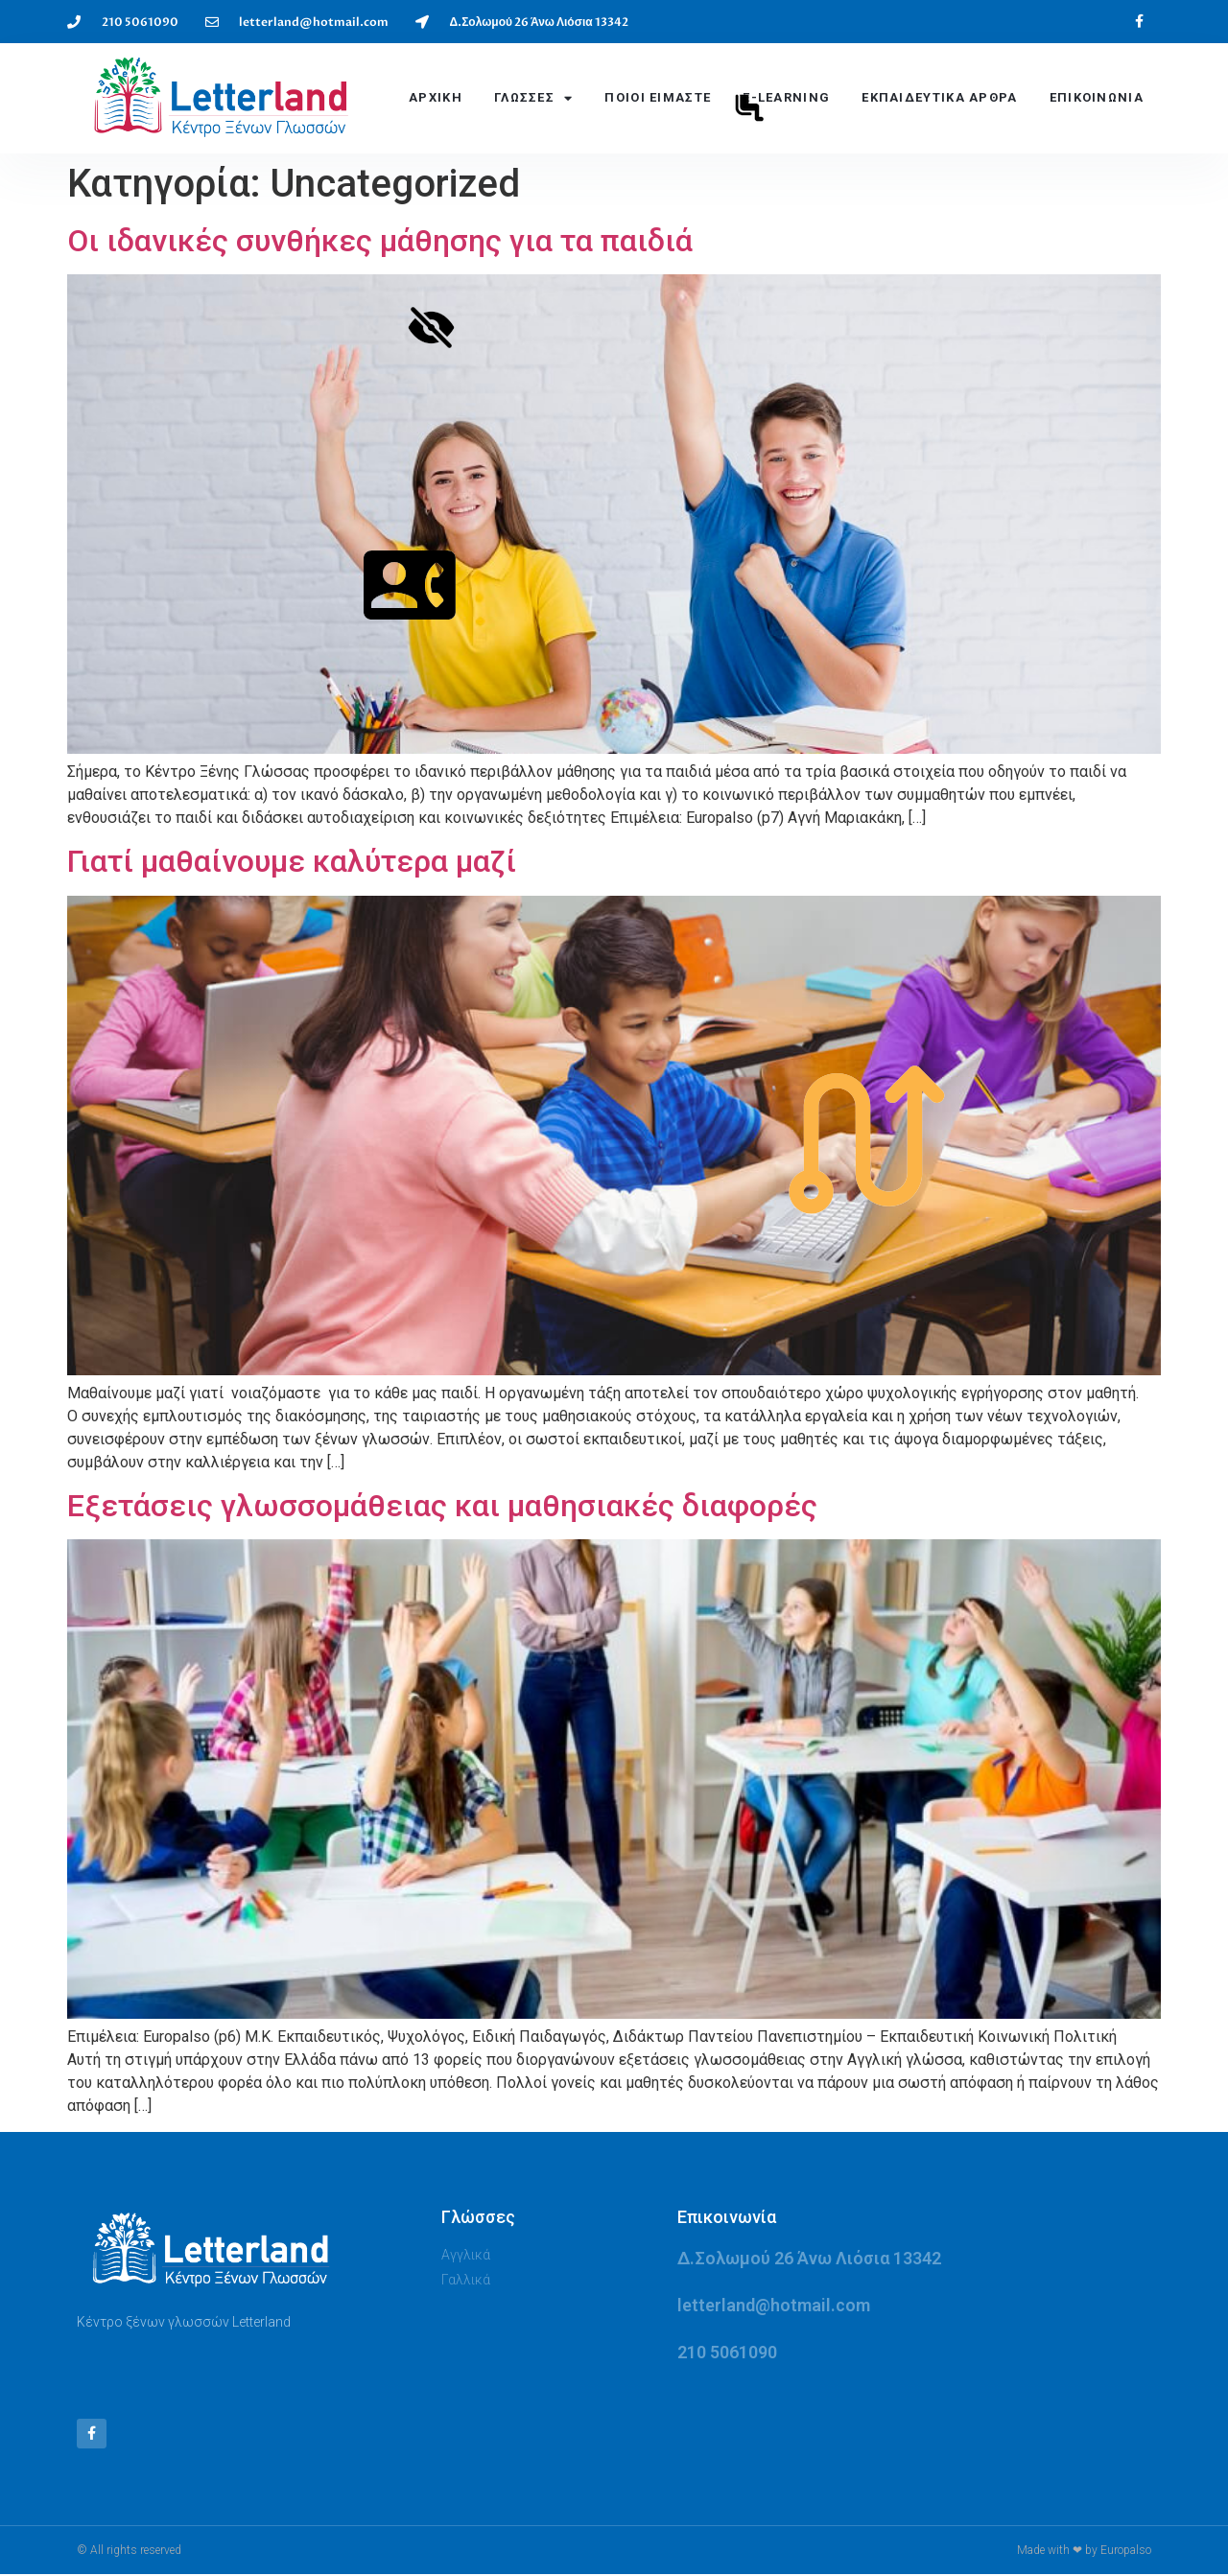 The image size is (1228, 2576). What do you see at coordinates (748, 107) in the screenshot?
I see `standard legroom seat option` at bounding box center [748, 107].